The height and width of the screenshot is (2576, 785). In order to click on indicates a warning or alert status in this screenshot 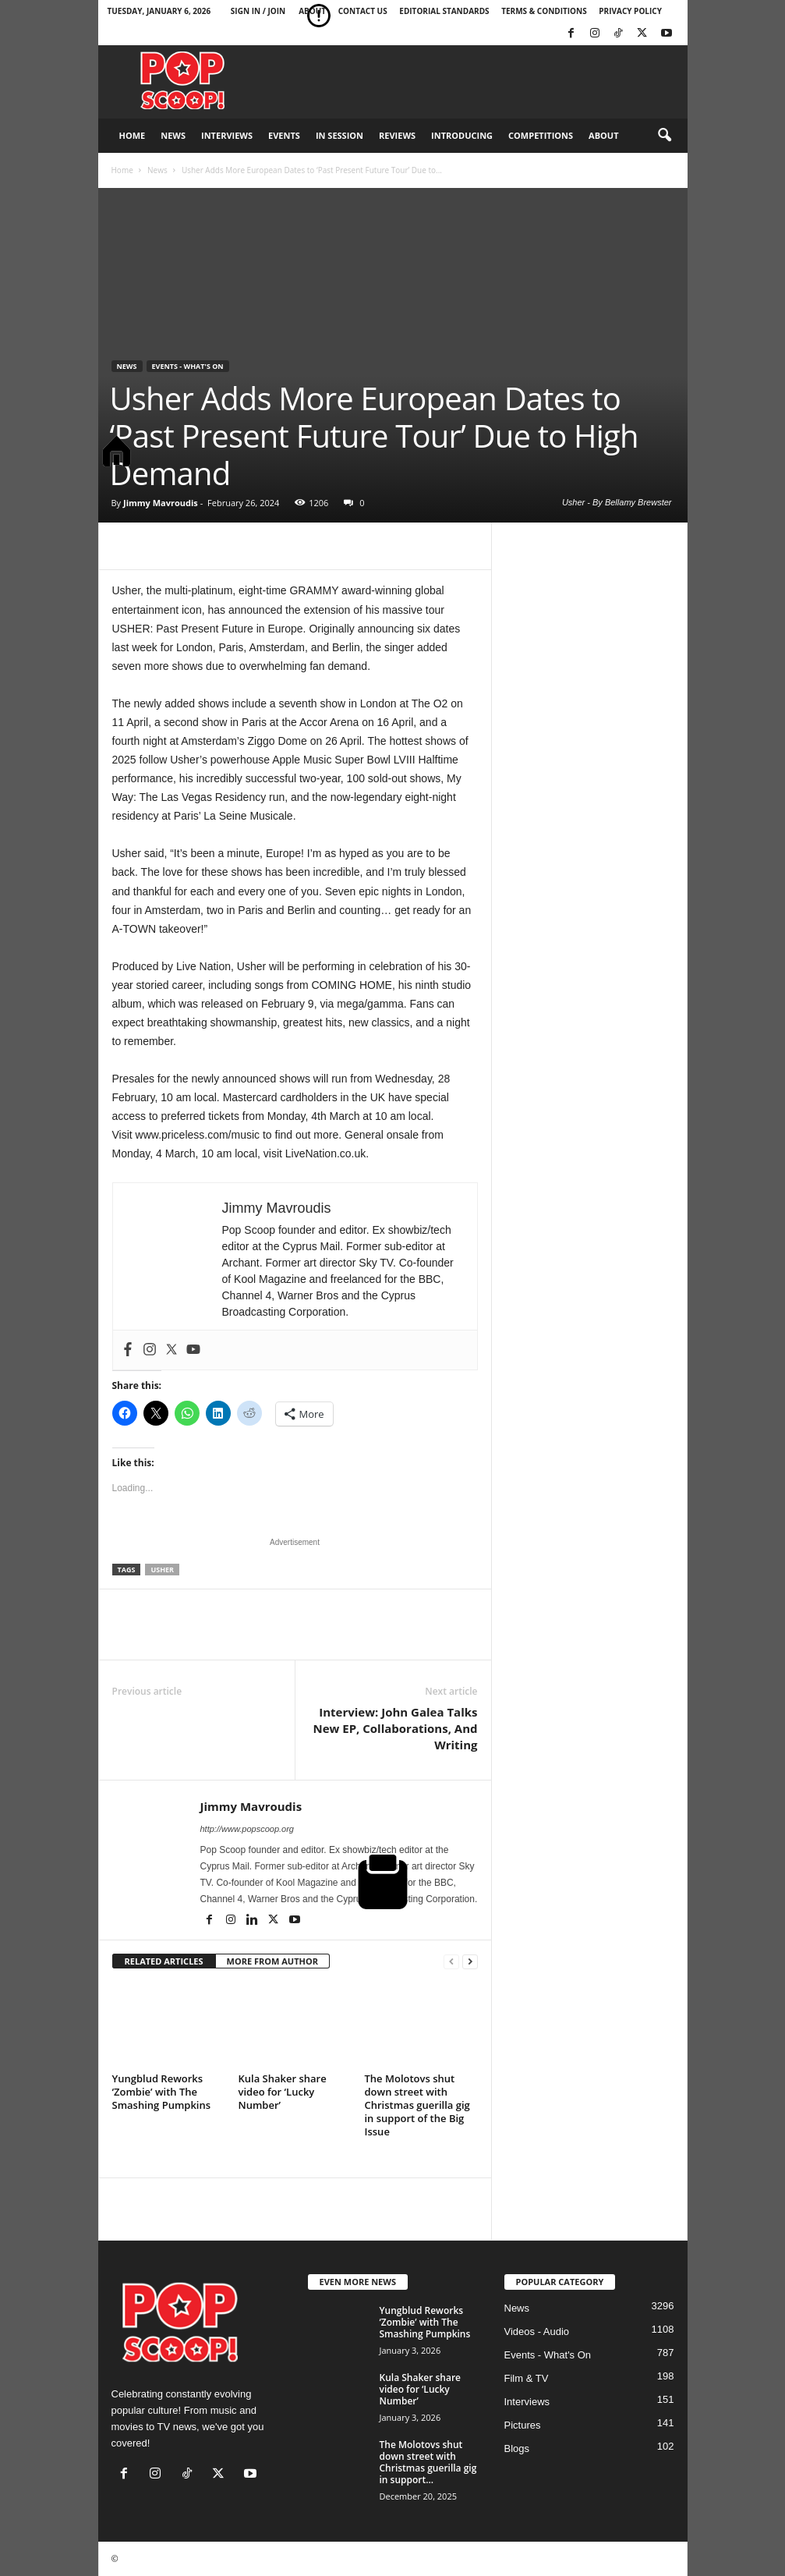, I will do `click(319, 16)`.